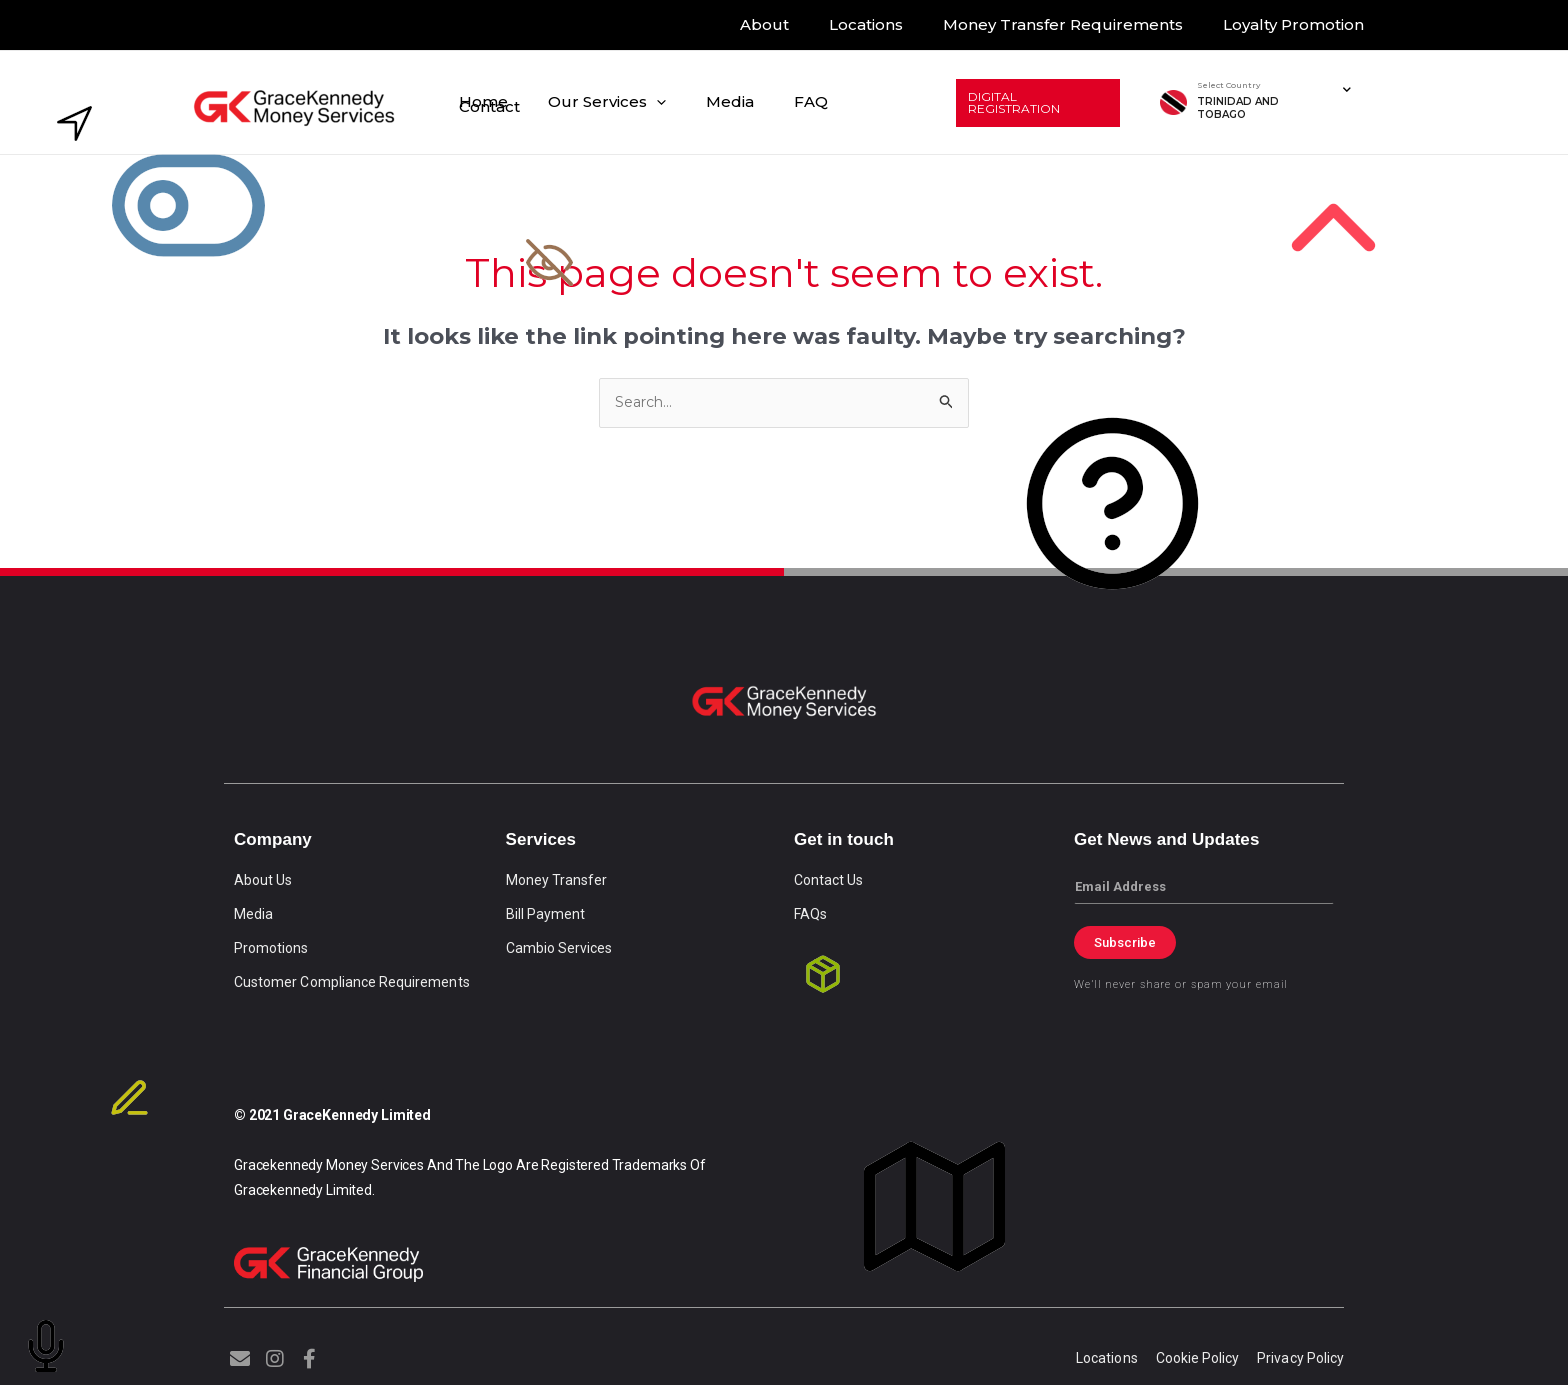 This screenshot has width=1568, height=1386. I want to click on view package or shipment details, so click(823, 974).